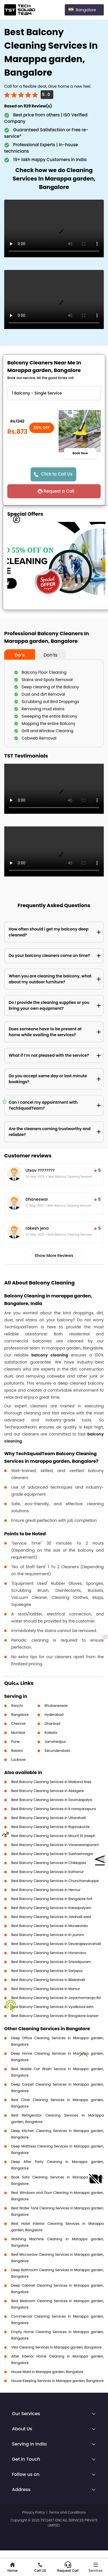  I want to click on turn off video camera, so click(96, 2179).